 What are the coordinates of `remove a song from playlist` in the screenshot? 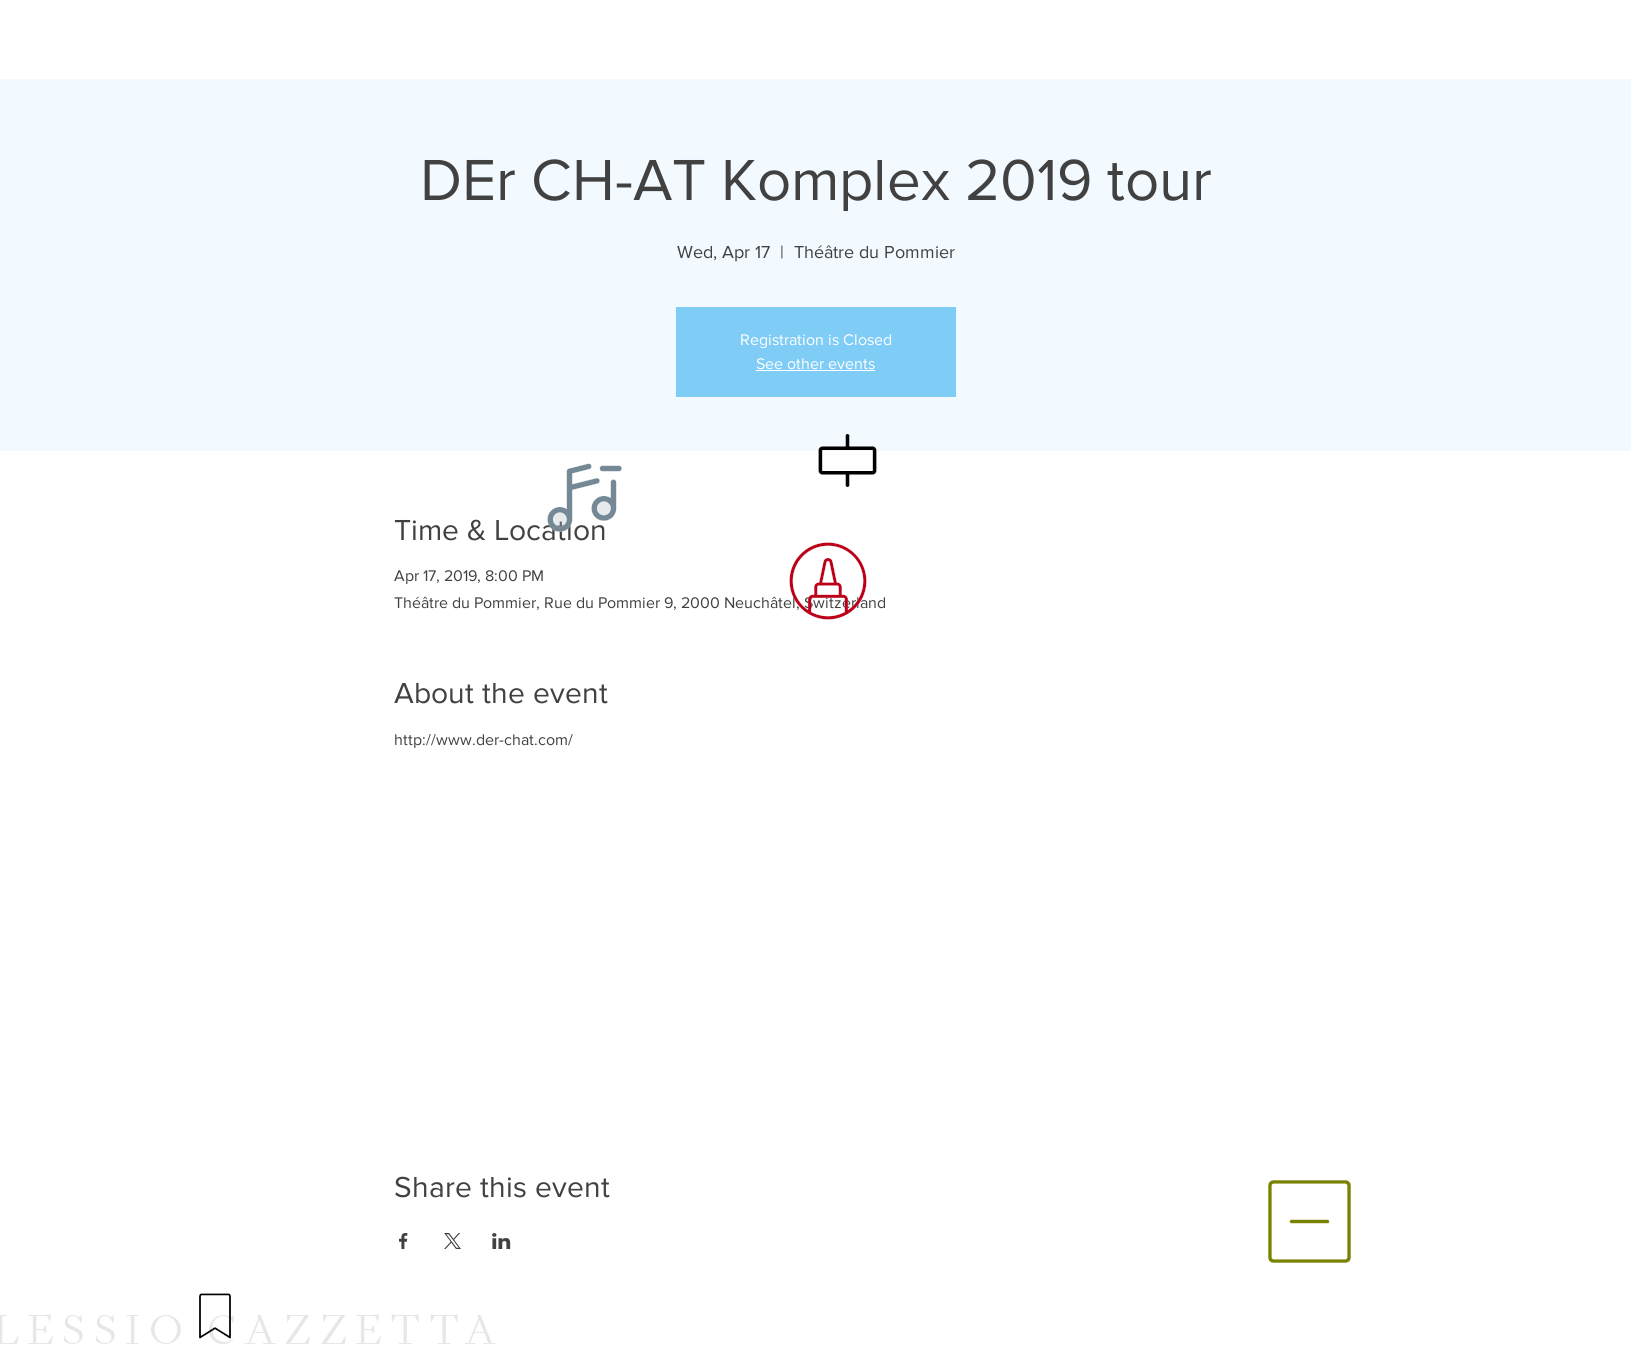 It's located at (586, 496).